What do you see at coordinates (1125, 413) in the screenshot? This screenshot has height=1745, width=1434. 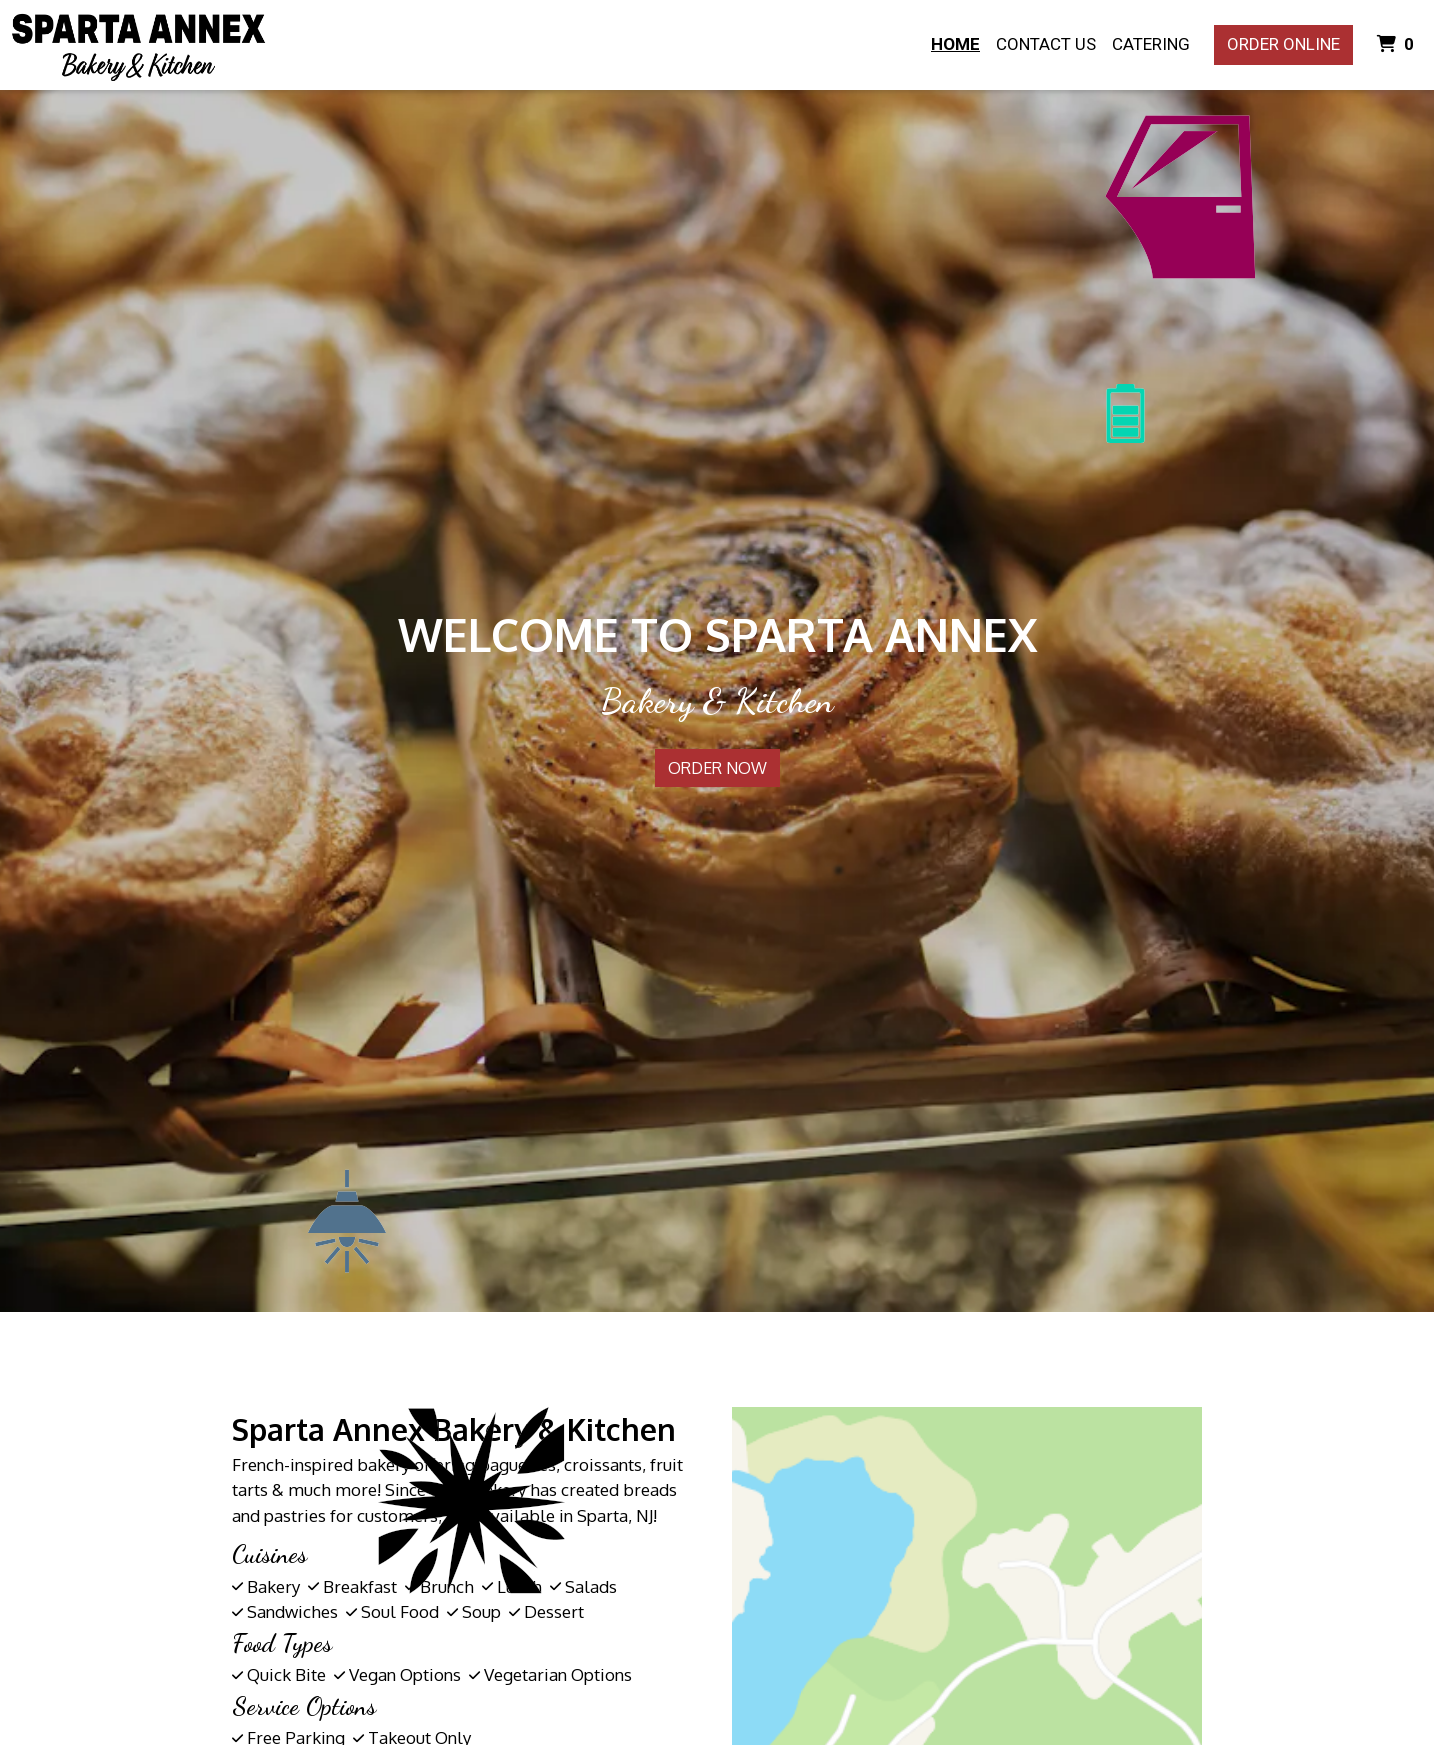 I see `indicates battery level at 75% charge` at bounding box center [1125, 413].